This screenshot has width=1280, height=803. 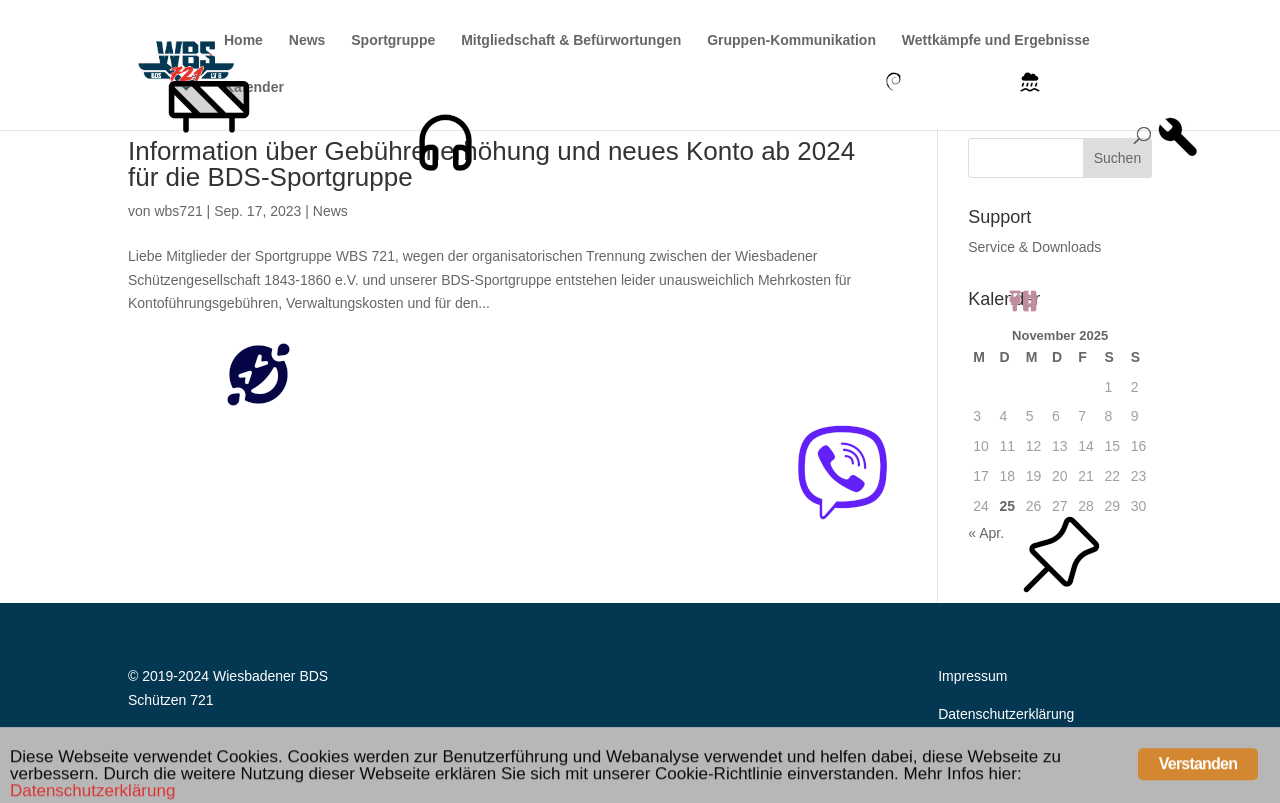 What do you see at coordinates (1059, 556) in the screenshot?
I see `pin an item to keep it visible` at bounding box center [1059, 556].